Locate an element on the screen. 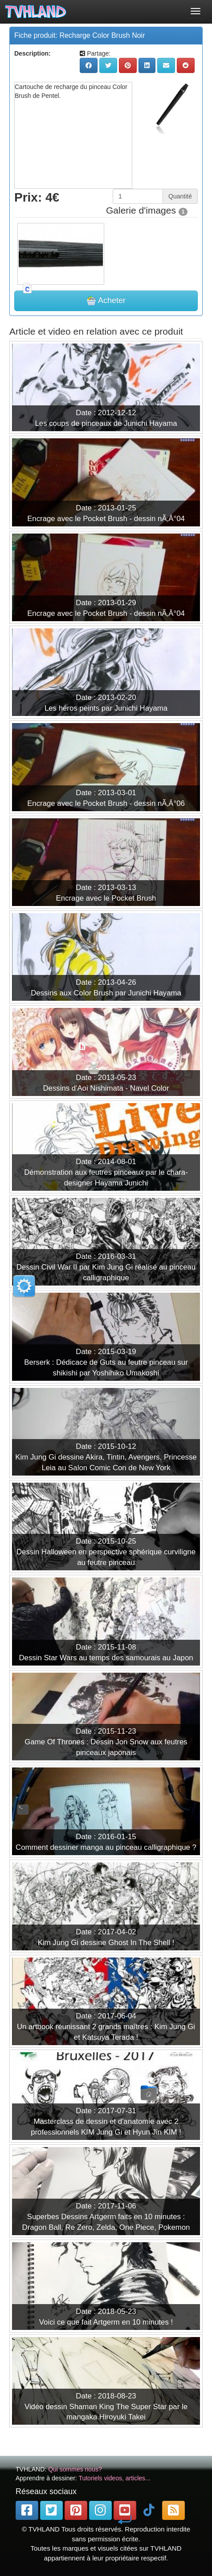 Image resolution: width=212 pixels, height=2576 pixels. open the bash terminal application is located at coordinates (23, 1809).